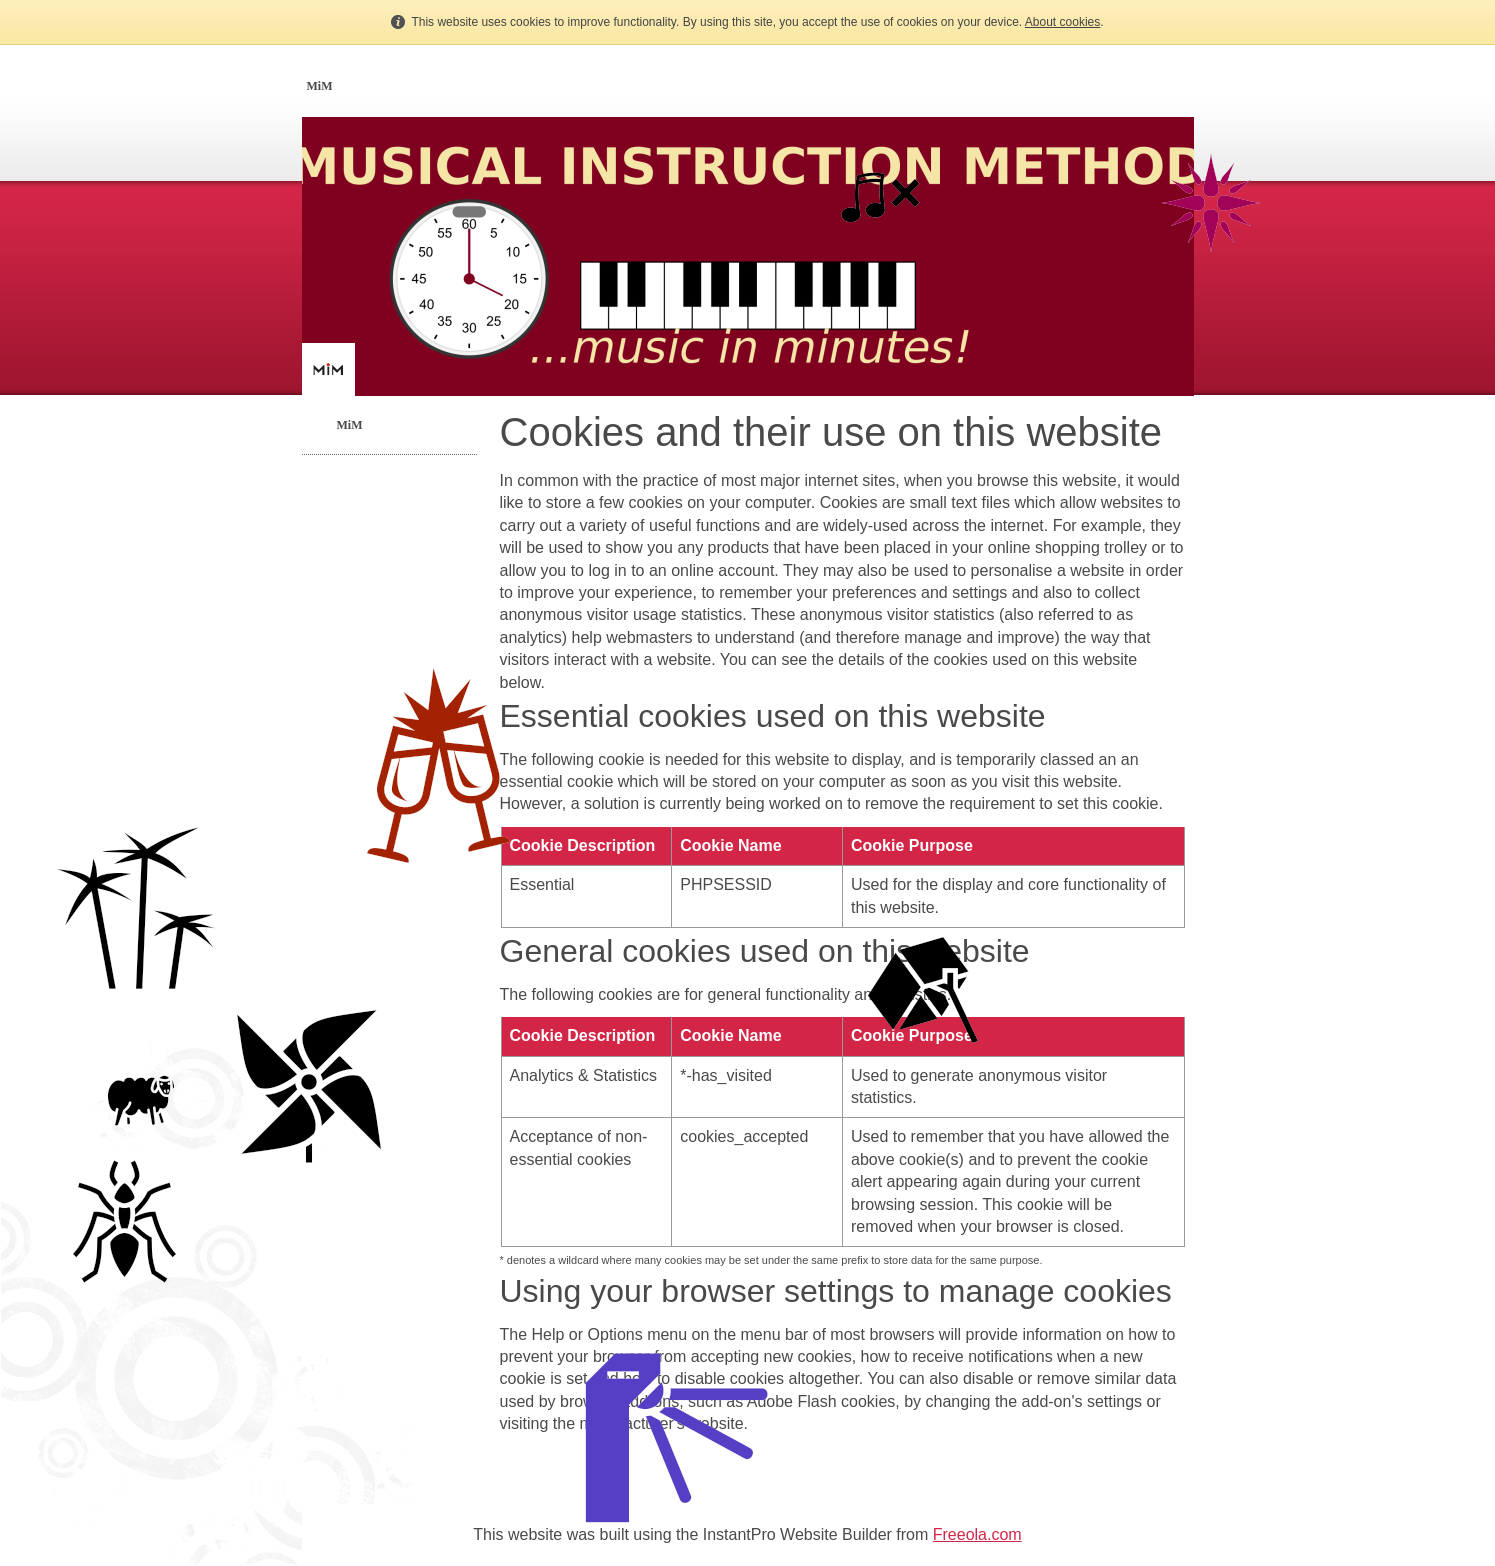 This screenshot has height=1566, width=1495. I want to click on celebrate an achievement or milestone, so click(438, 765).